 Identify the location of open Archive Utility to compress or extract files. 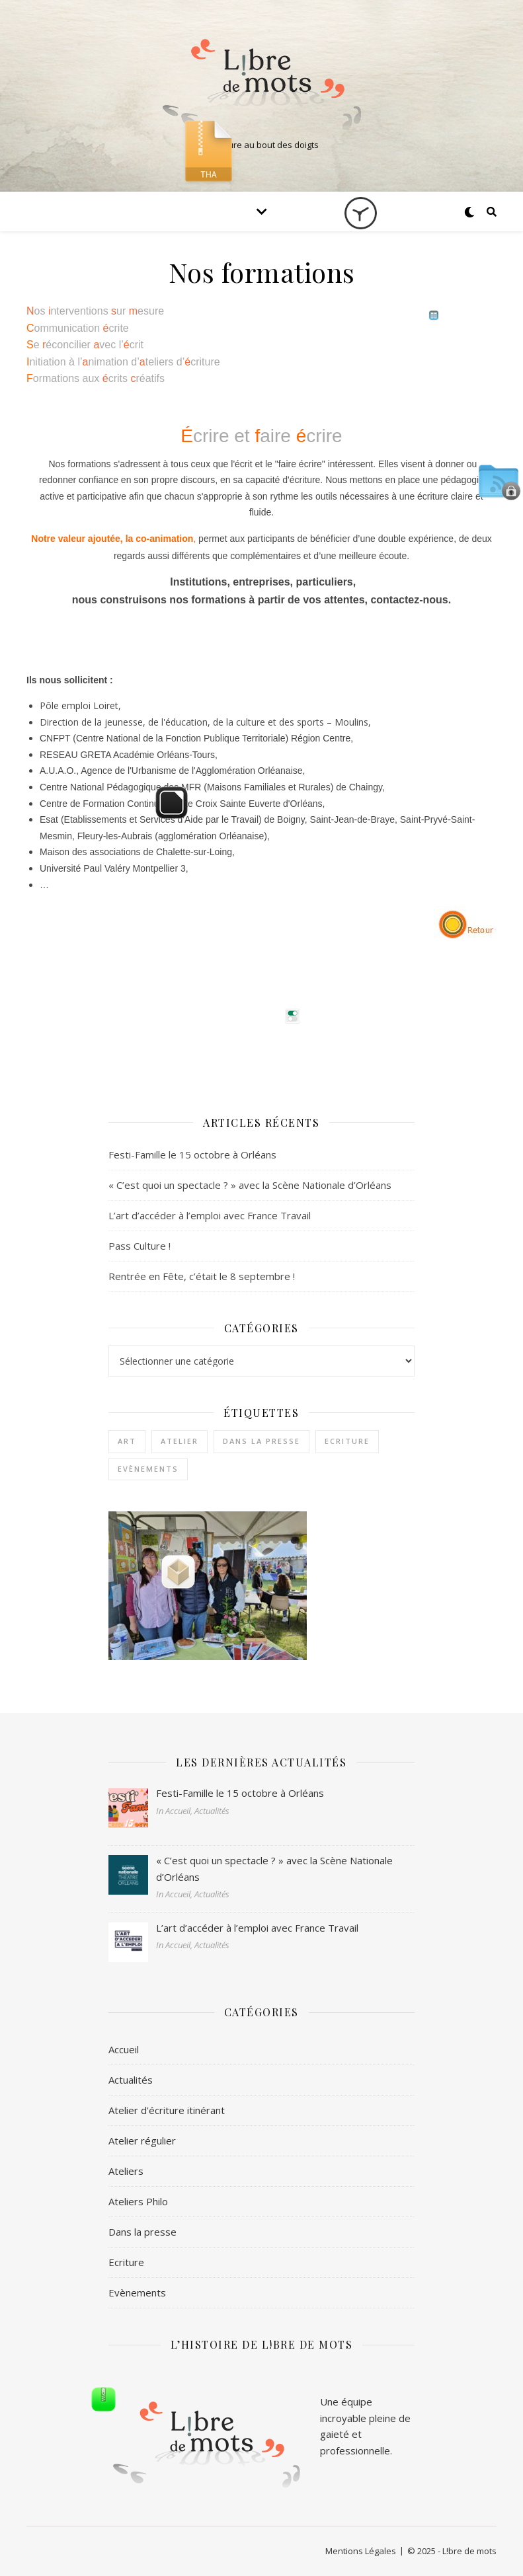
(103, 2399).